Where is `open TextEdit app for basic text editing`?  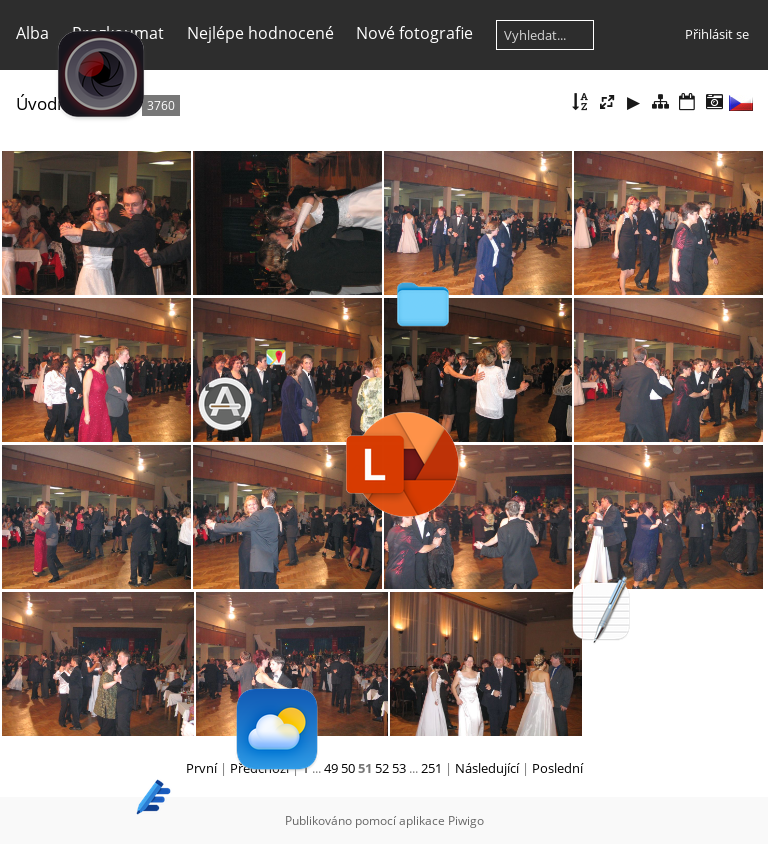 open TextEdit app for basic text editing is located at coordinates (601, 611).